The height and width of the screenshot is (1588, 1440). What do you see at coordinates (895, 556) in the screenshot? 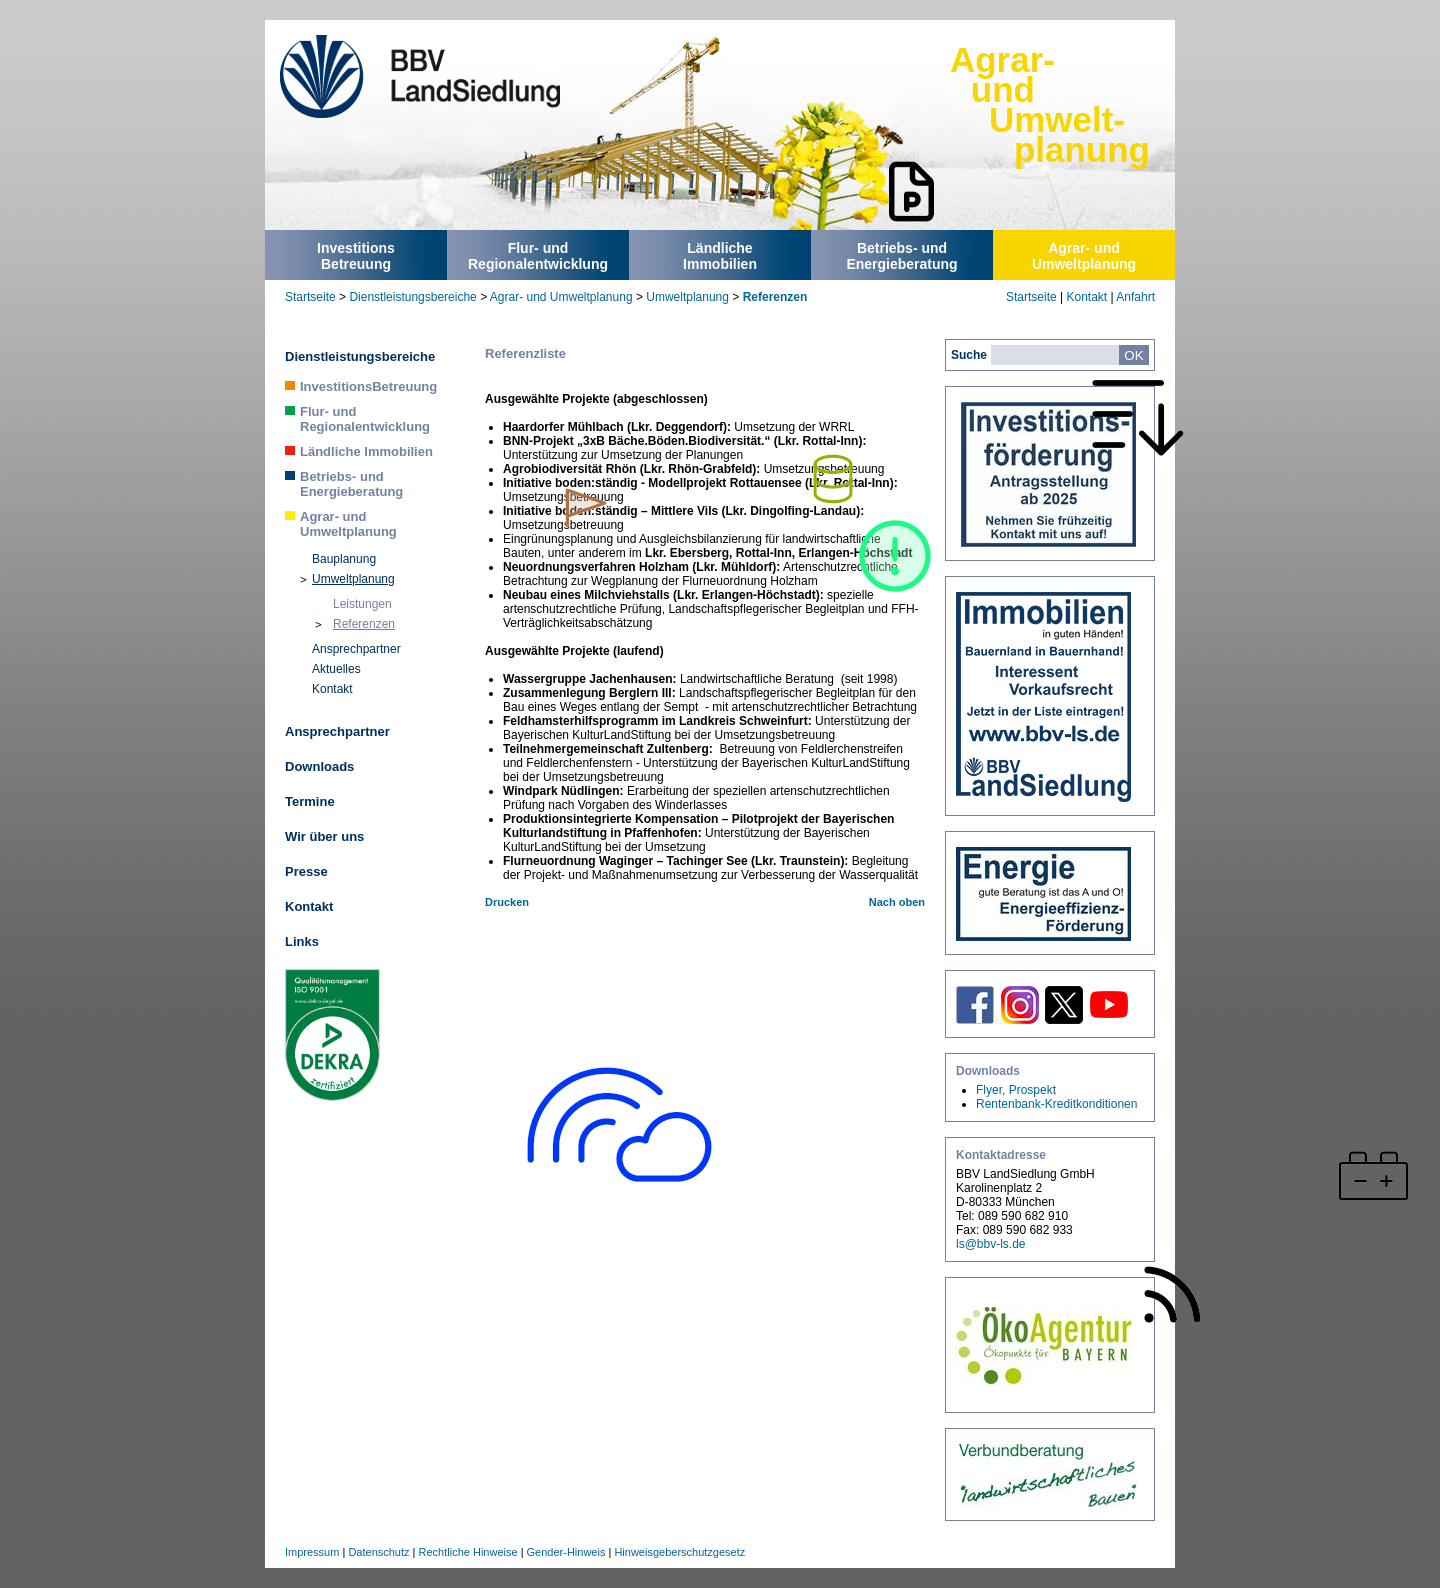
I see `indicates a warning or caution state` at bounding box center [895, 556].